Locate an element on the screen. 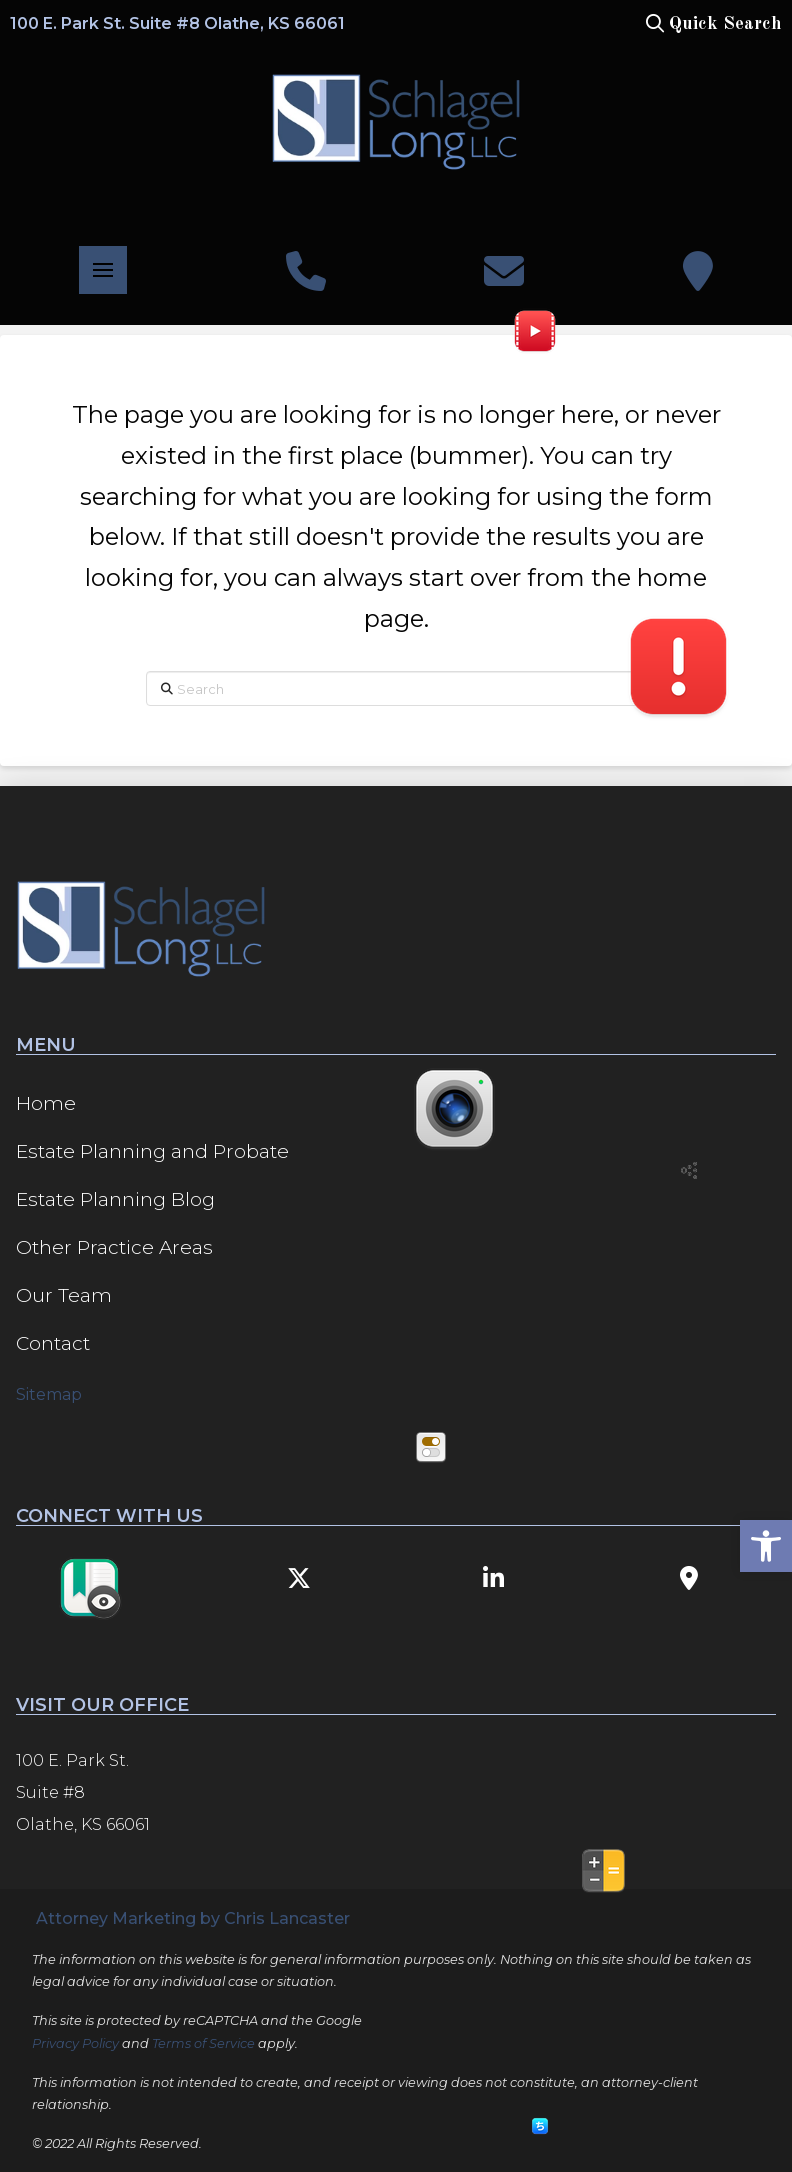 Image resolution: width=792 pixels, height=2172 pixels. open copypastegrab video downloader app is located at coordinates (535, 331).